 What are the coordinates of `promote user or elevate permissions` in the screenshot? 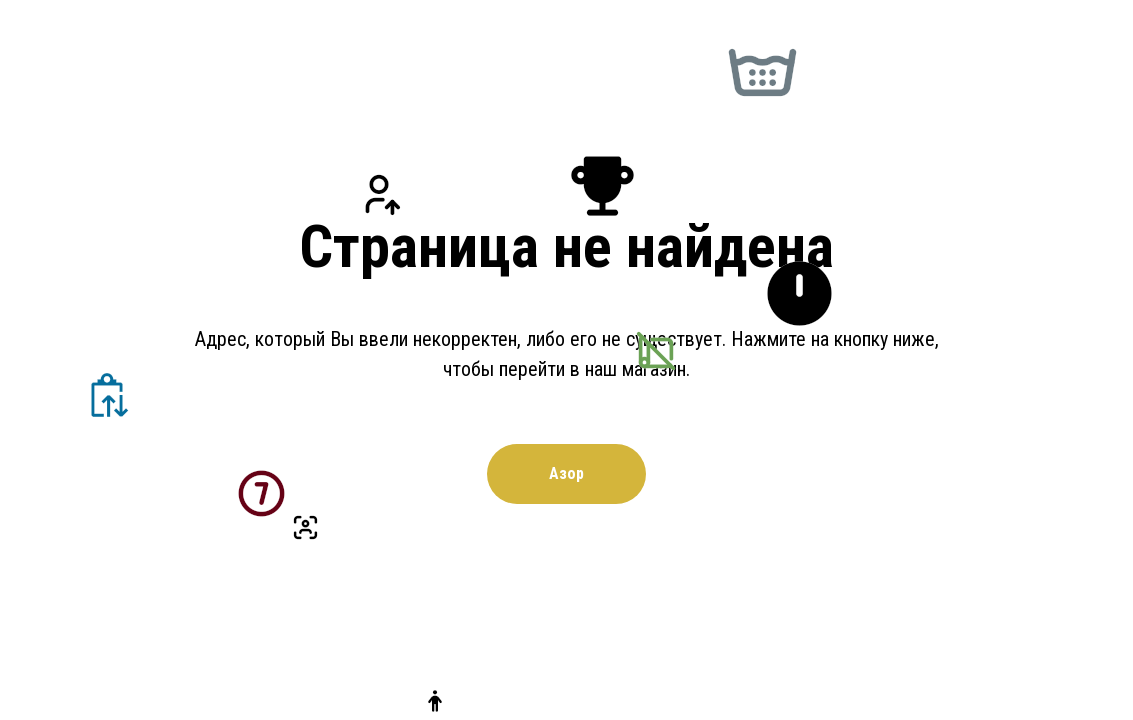 It's located at (379, 194).